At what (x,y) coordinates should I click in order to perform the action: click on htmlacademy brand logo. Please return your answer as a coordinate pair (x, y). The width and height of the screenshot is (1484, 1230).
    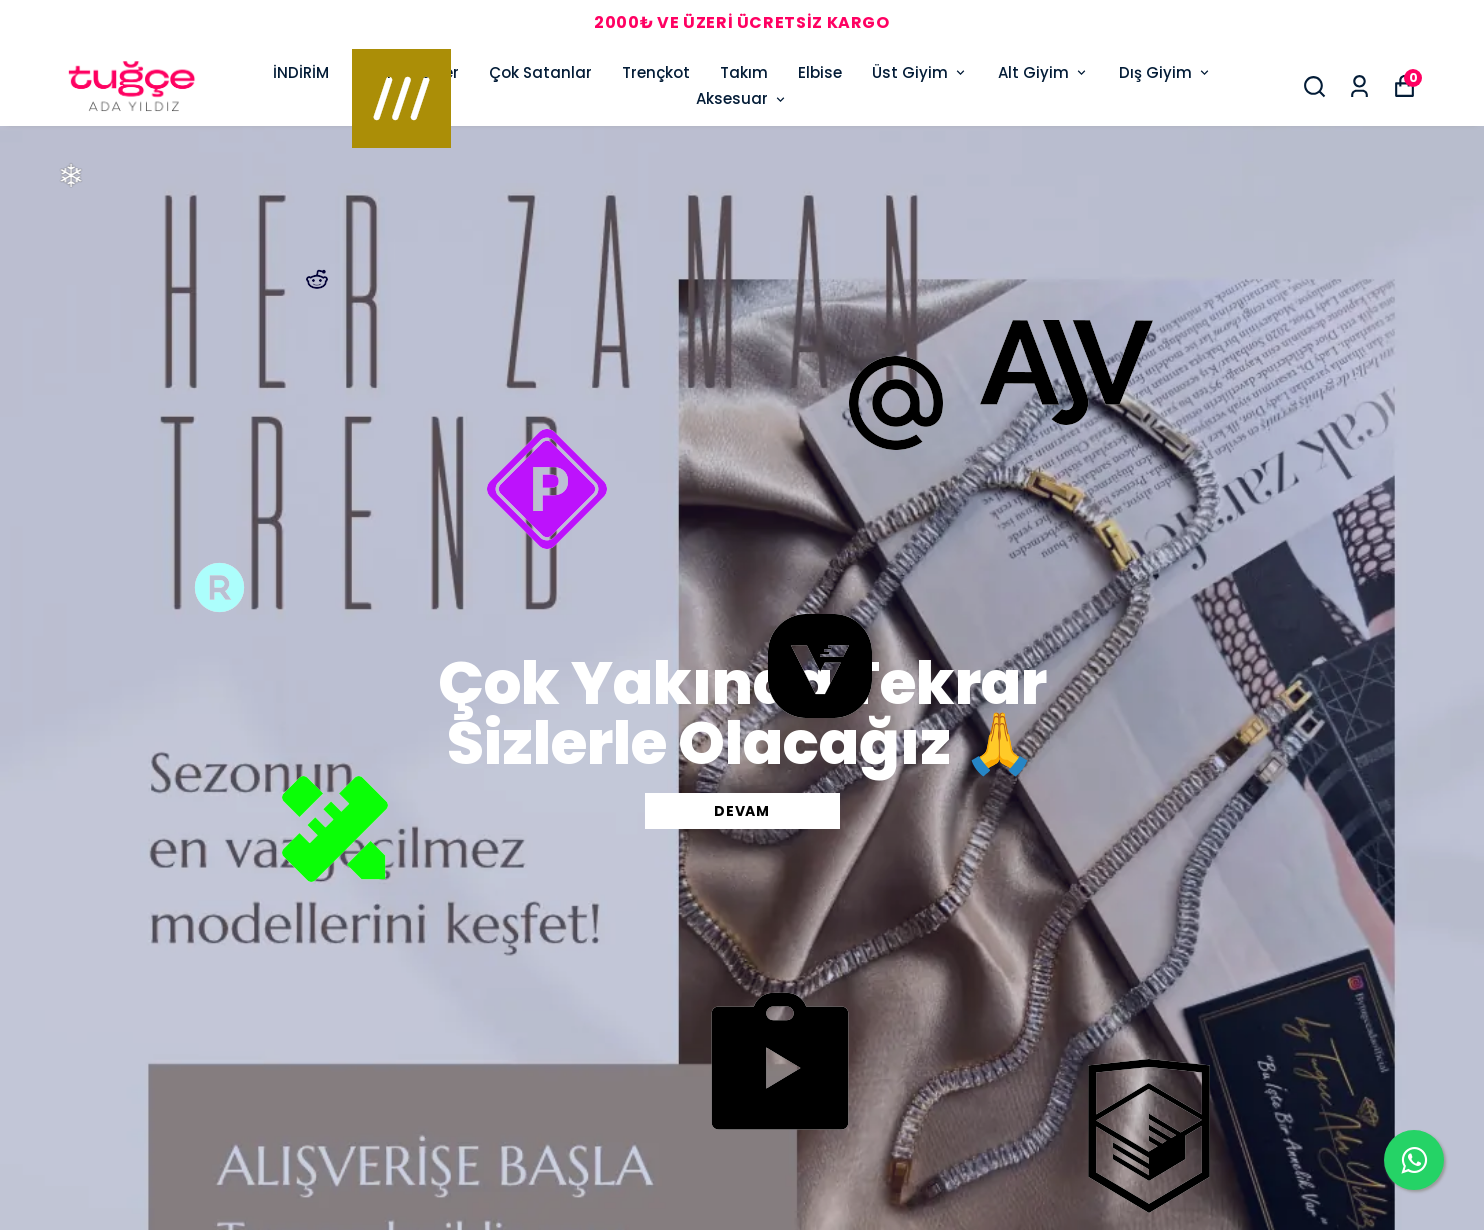
    Looking at the image, I should click on (1149, 1136).